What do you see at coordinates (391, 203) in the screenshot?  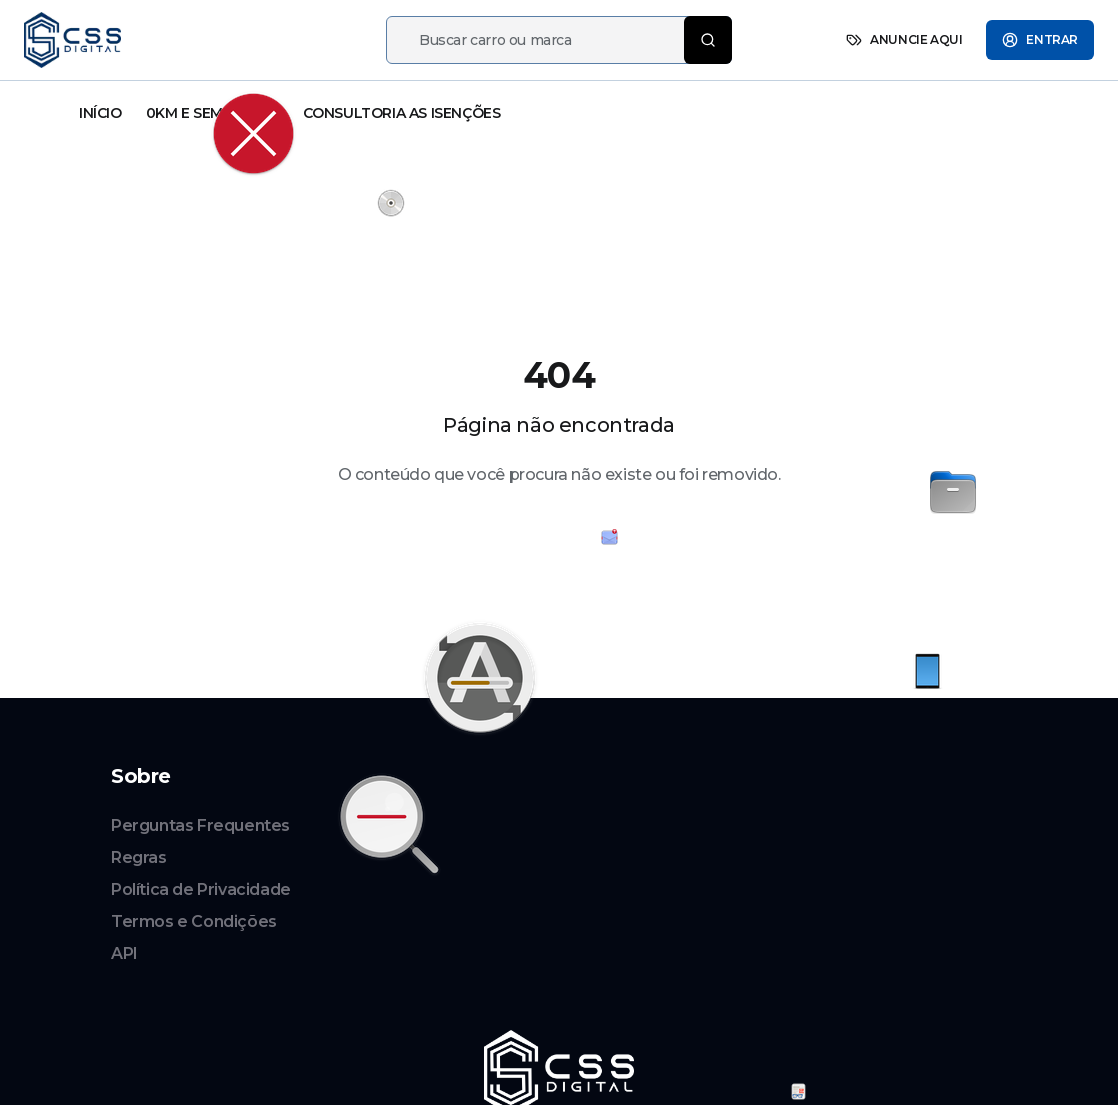 I see `unmount or eject a DVD disc` at bounding box center [391, 203].